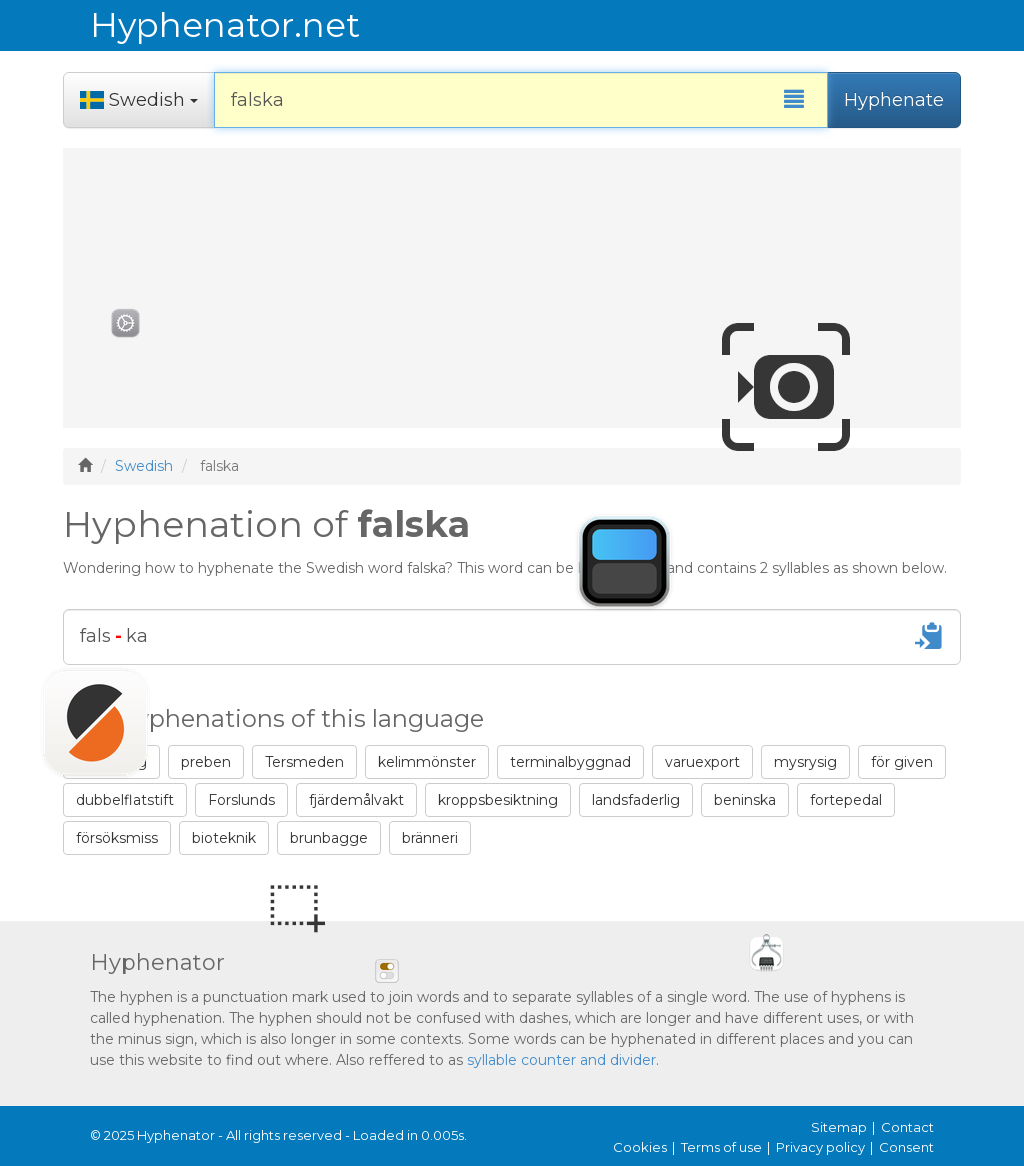  What do you see at coordinates (387, 971) in the screenshot?
I see `open gnome tweaks settings` at bounding box center [387, 971].